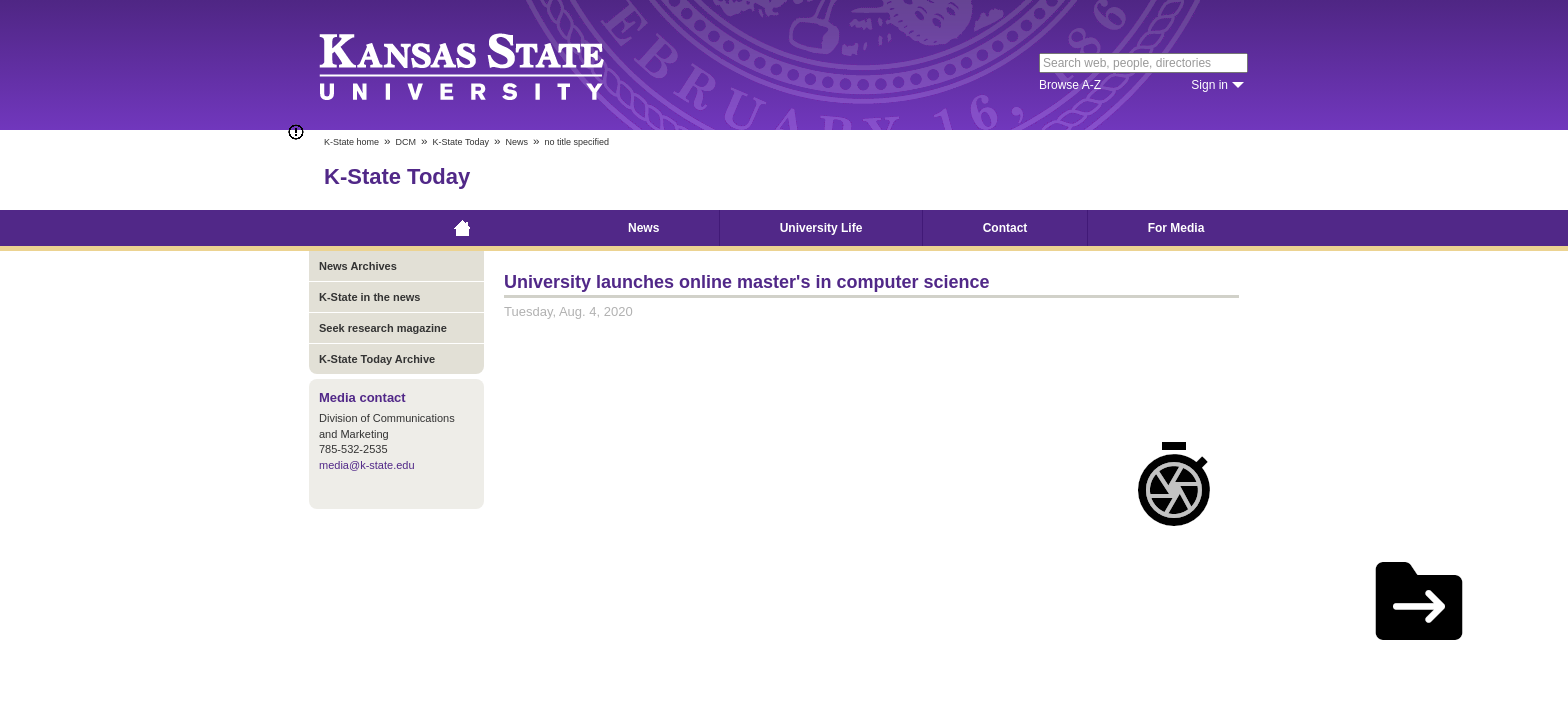  Describe the element at coordinates (1419, 601) in the screenshot. I see `access a linked submodule or external repository` at that location.